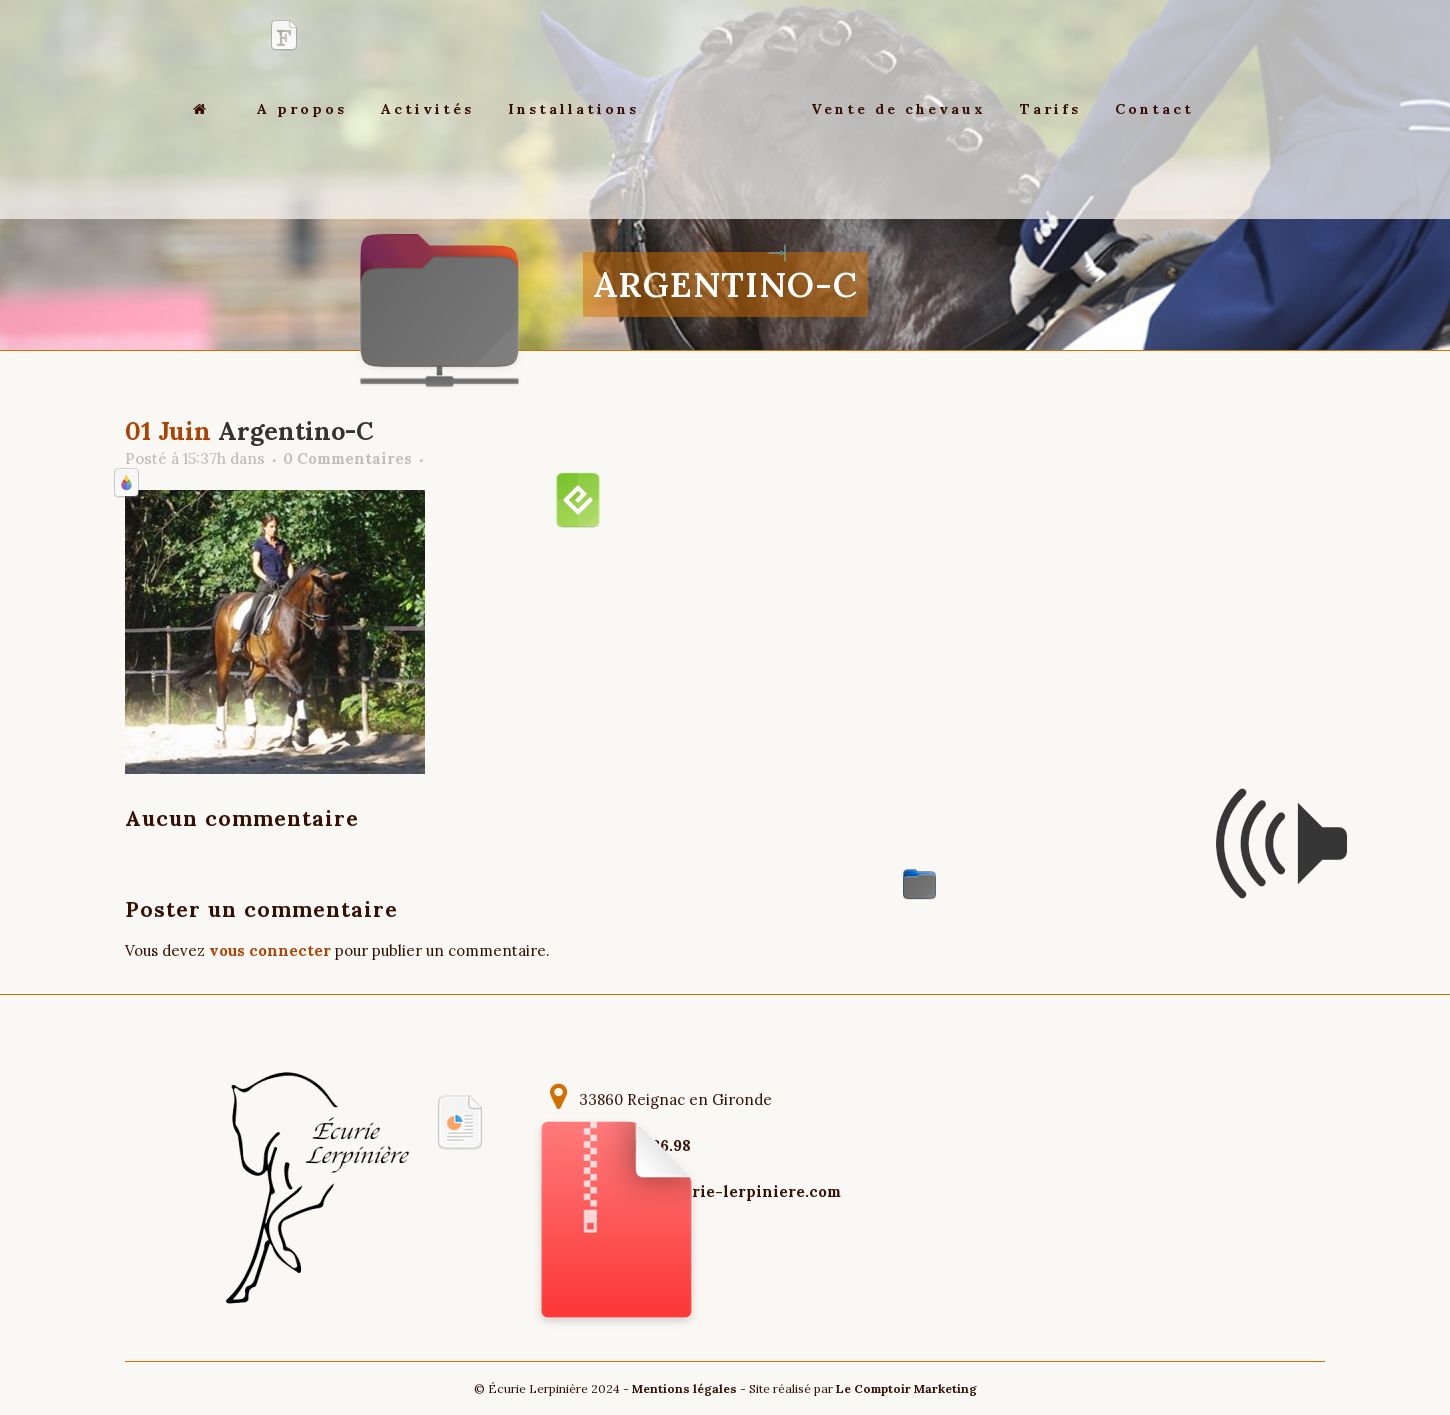 Image resolution: width=1450 pixels, height=1415 pixels. What do you see at coordinates (284, 35) in the screenshot?
I see `a fortran source code file` at bounding box center [284, 35].